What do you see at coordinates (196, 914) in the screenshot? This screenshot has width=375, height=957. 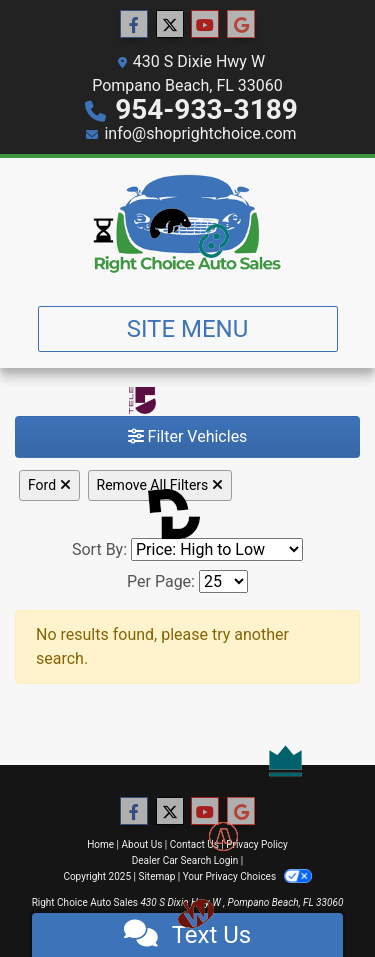 I see `visit weasyl artist community website` at bounding box center [196, 914].